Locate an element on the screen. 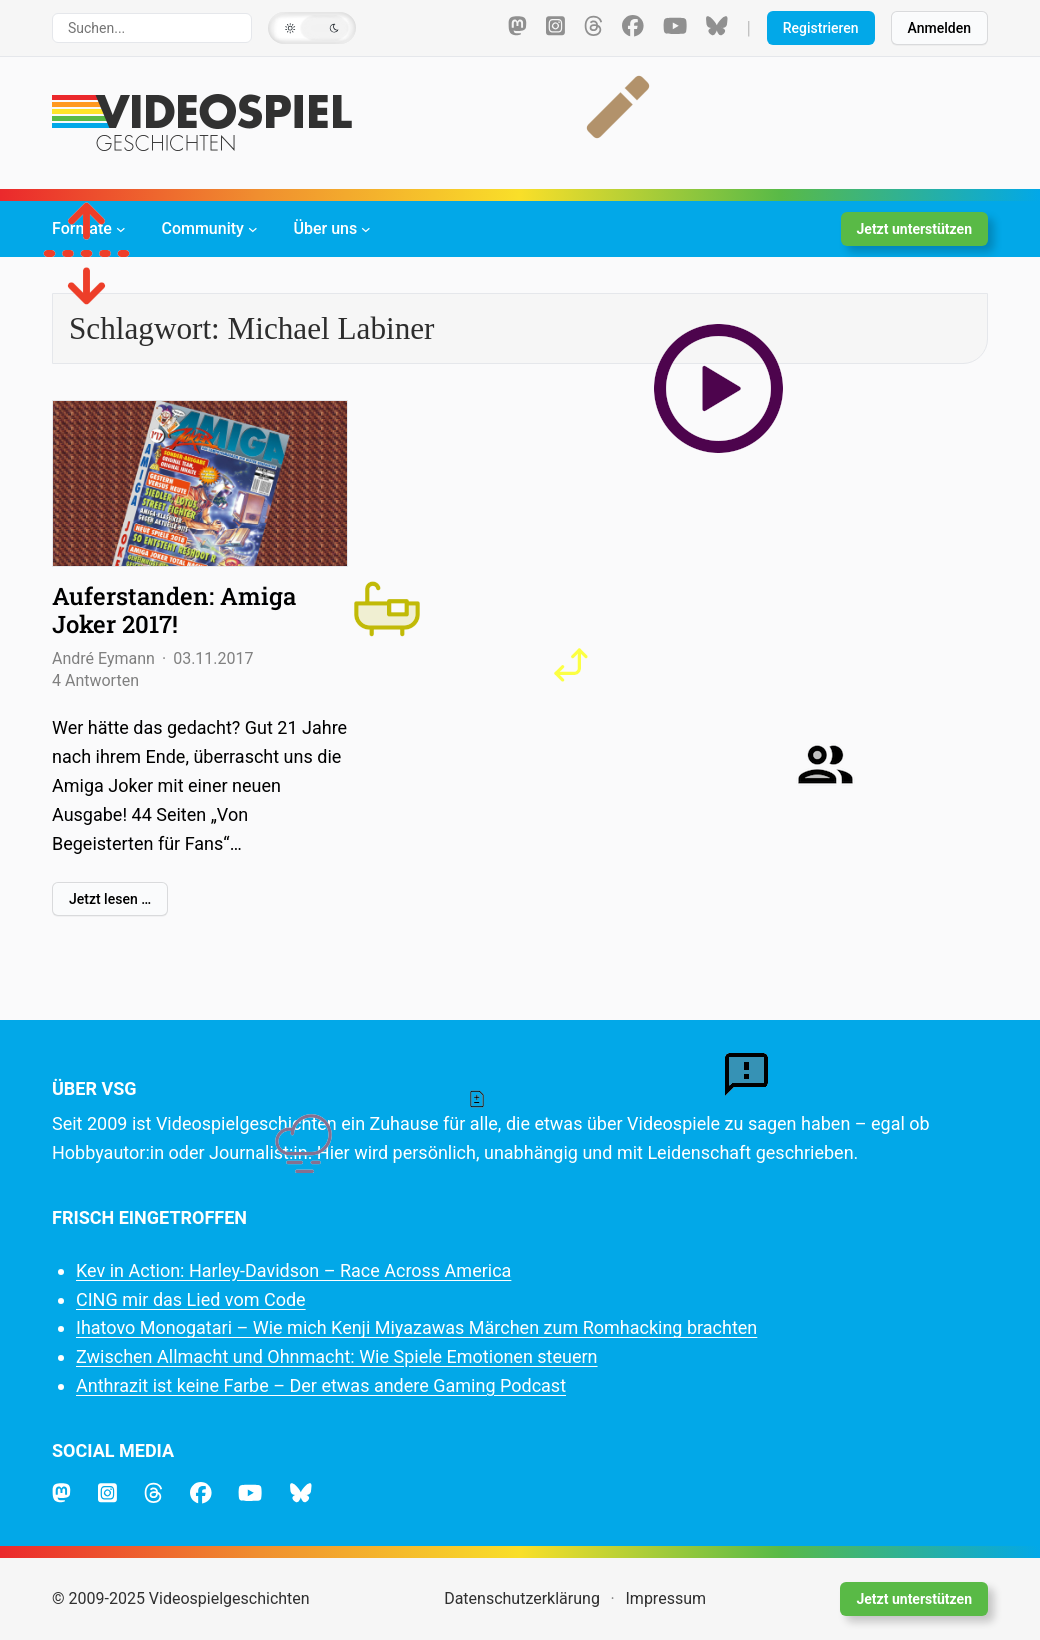 The image size is (1040, 1640). play media or video content is located at coordinates (718, 388).